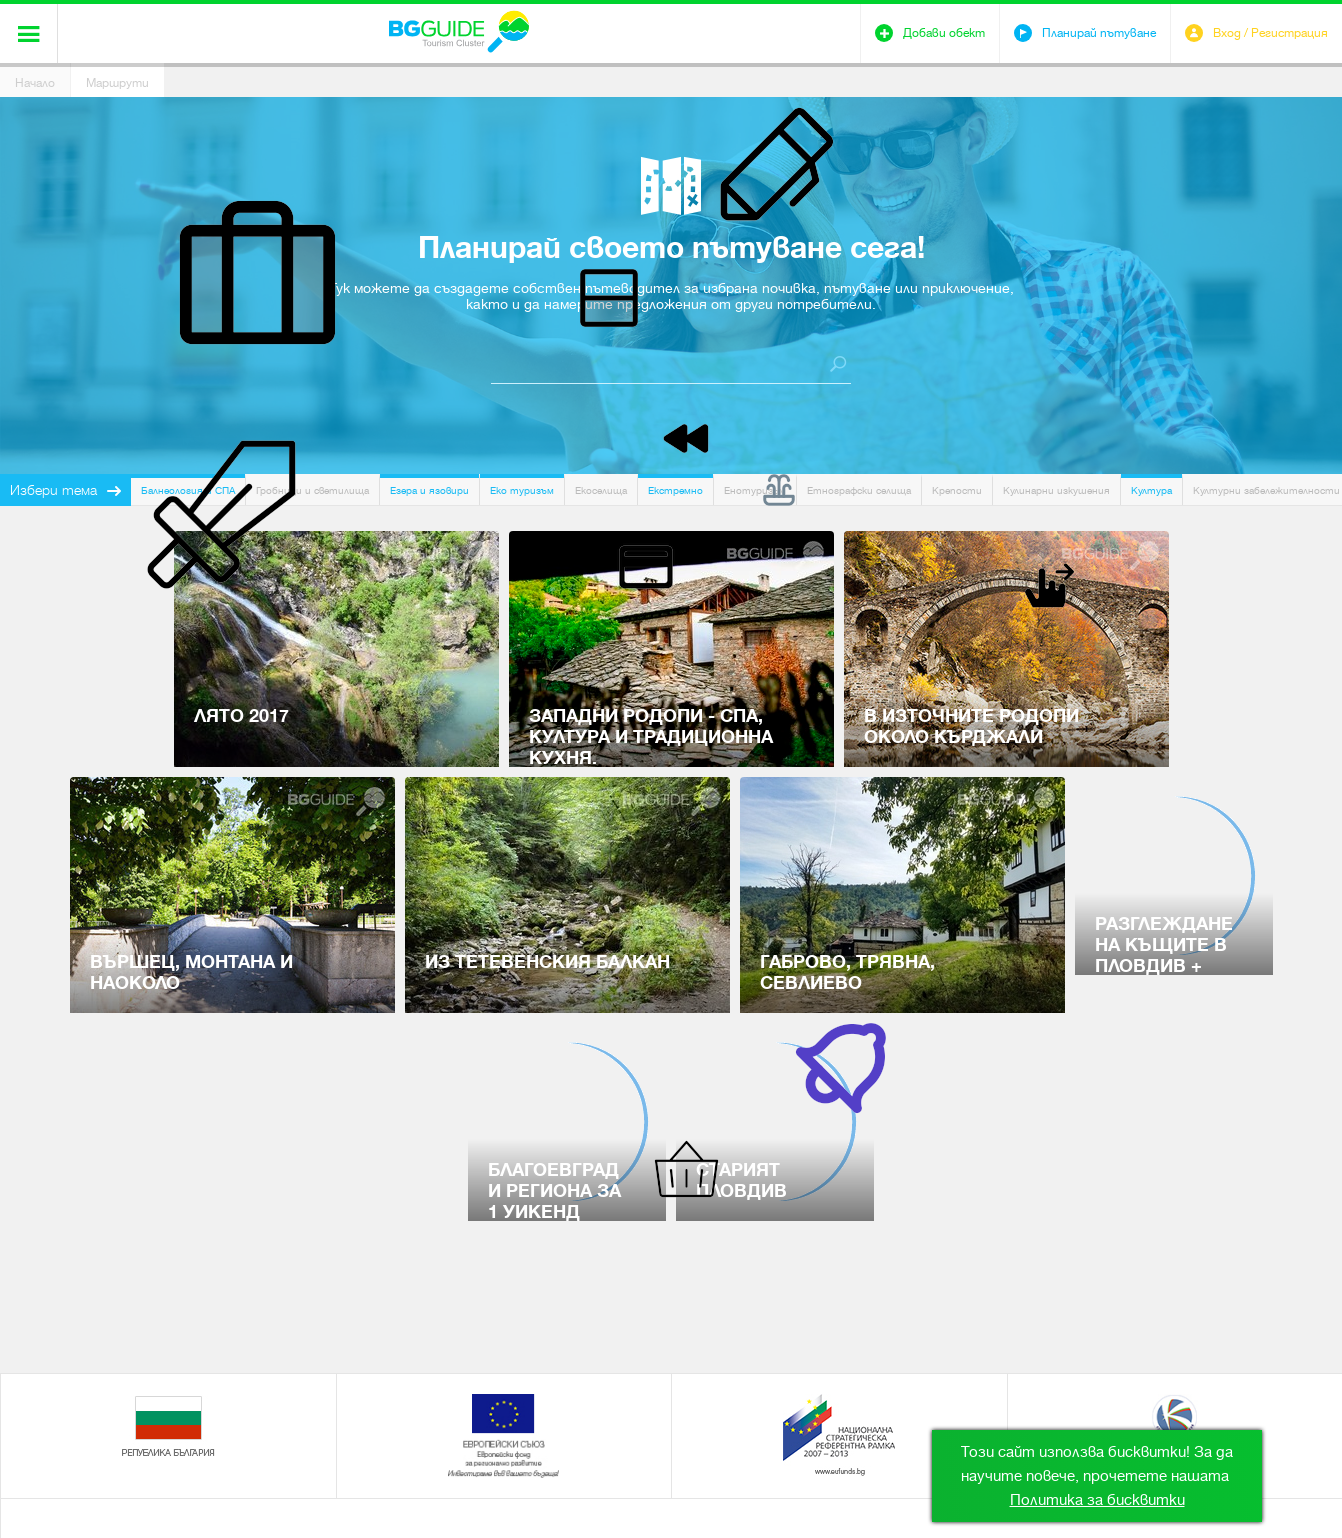  I want to click on swipe right to continue or proceed, so click(1047, 587).